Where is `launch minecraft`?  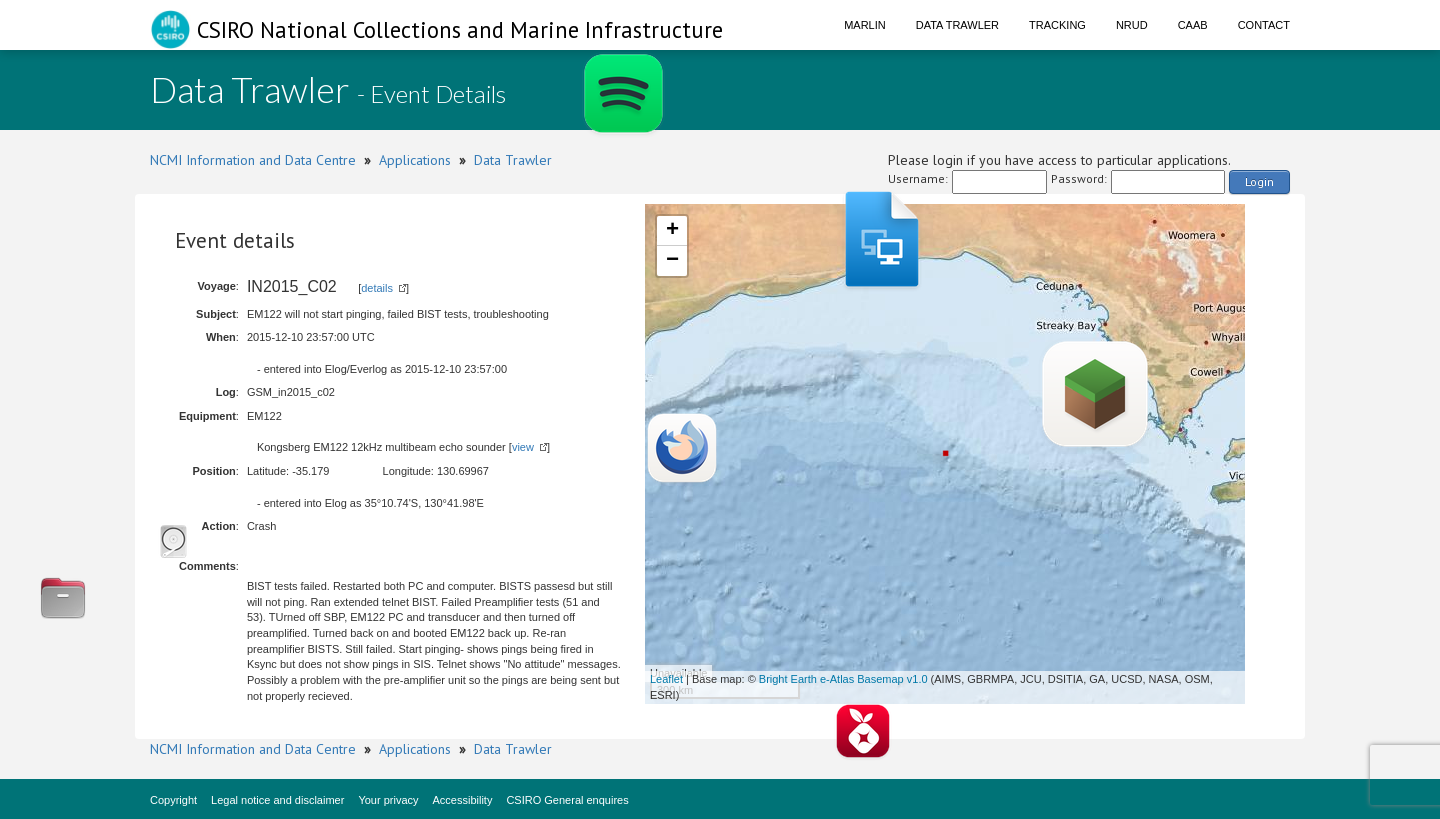 launch minecraft is located at coordinates (1095, 394).